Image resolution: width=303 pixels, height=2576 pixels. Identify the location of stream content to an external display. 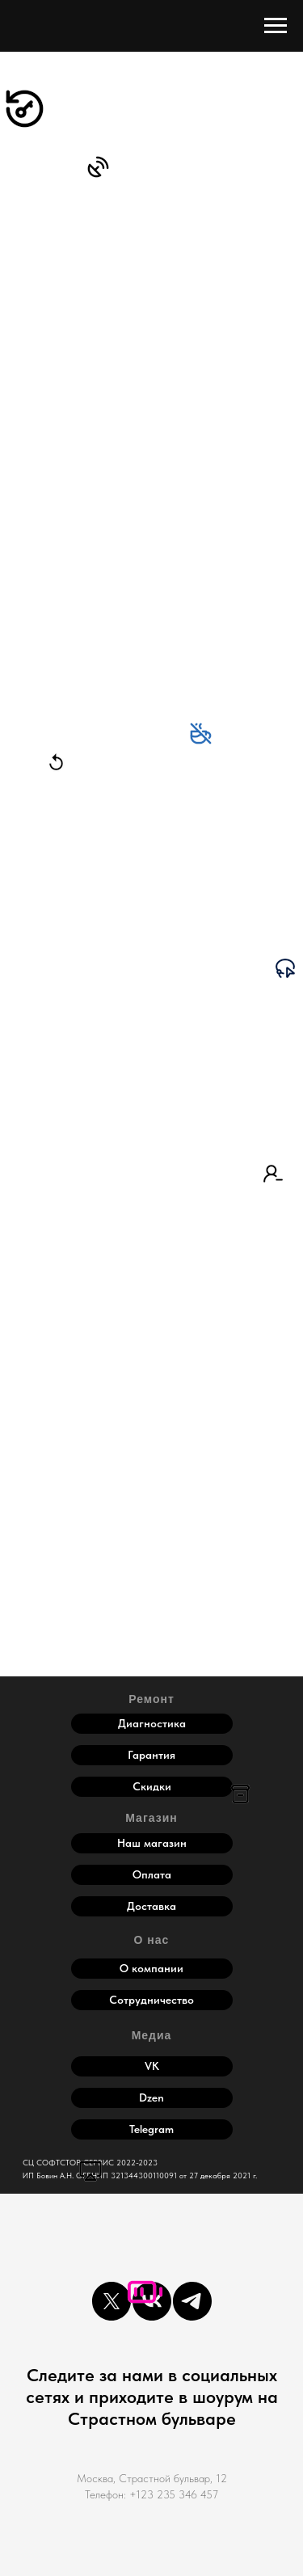
(90, 2171).